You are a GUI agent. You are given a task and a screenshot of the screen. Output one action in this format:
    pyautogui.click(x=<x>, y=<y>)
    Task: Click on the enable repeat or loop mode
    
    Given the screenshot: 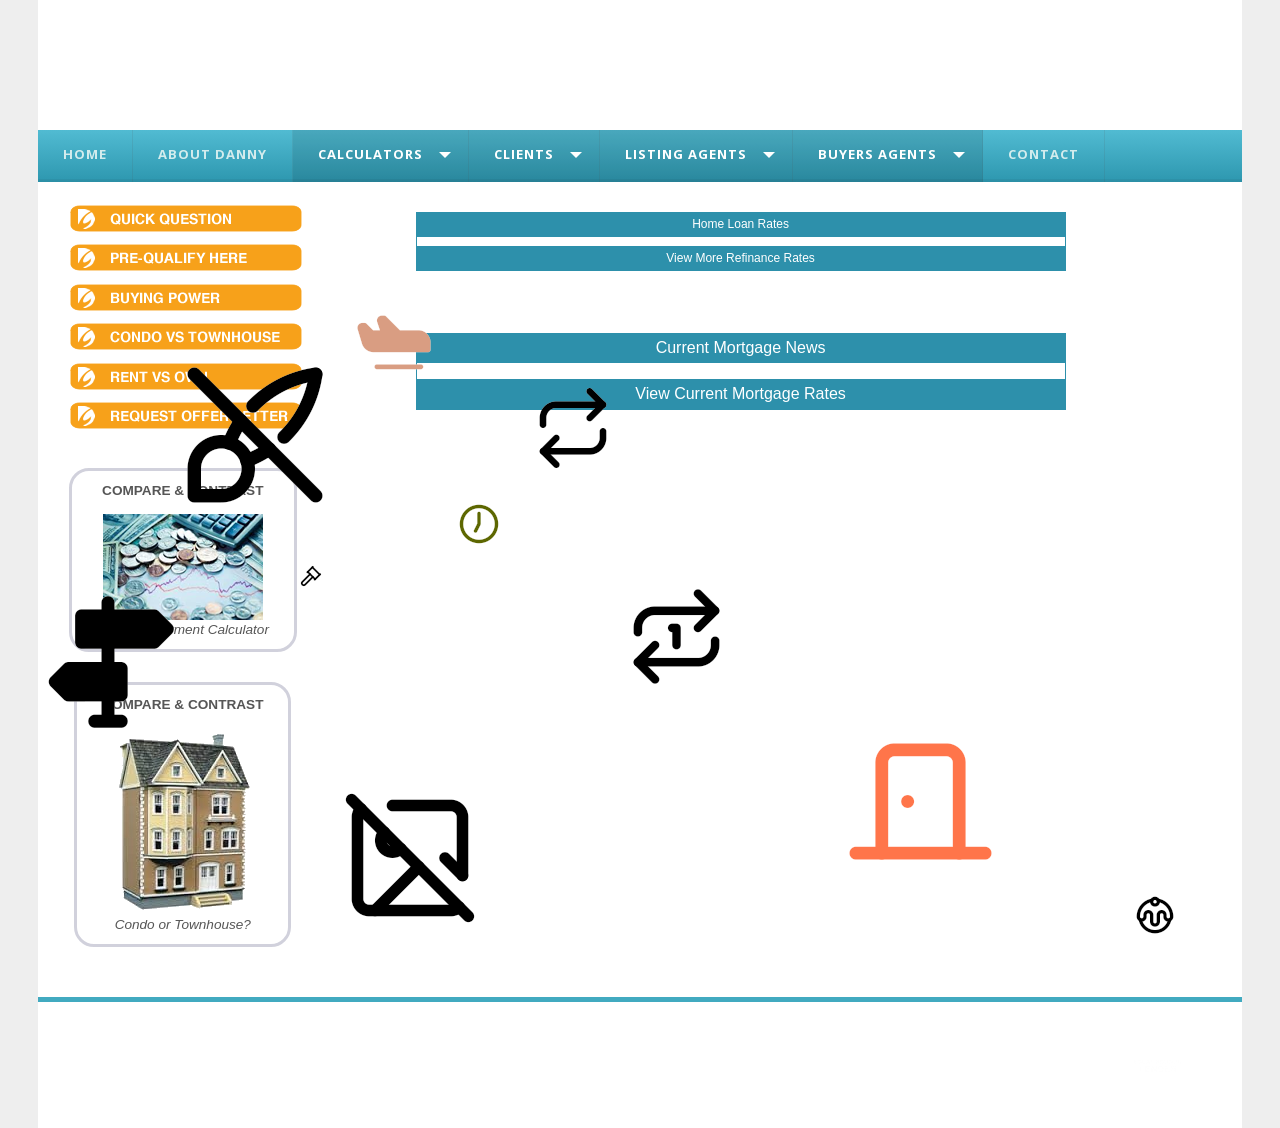 What is the action you would take?
    pyautogui.click(x=573, y=428)
    